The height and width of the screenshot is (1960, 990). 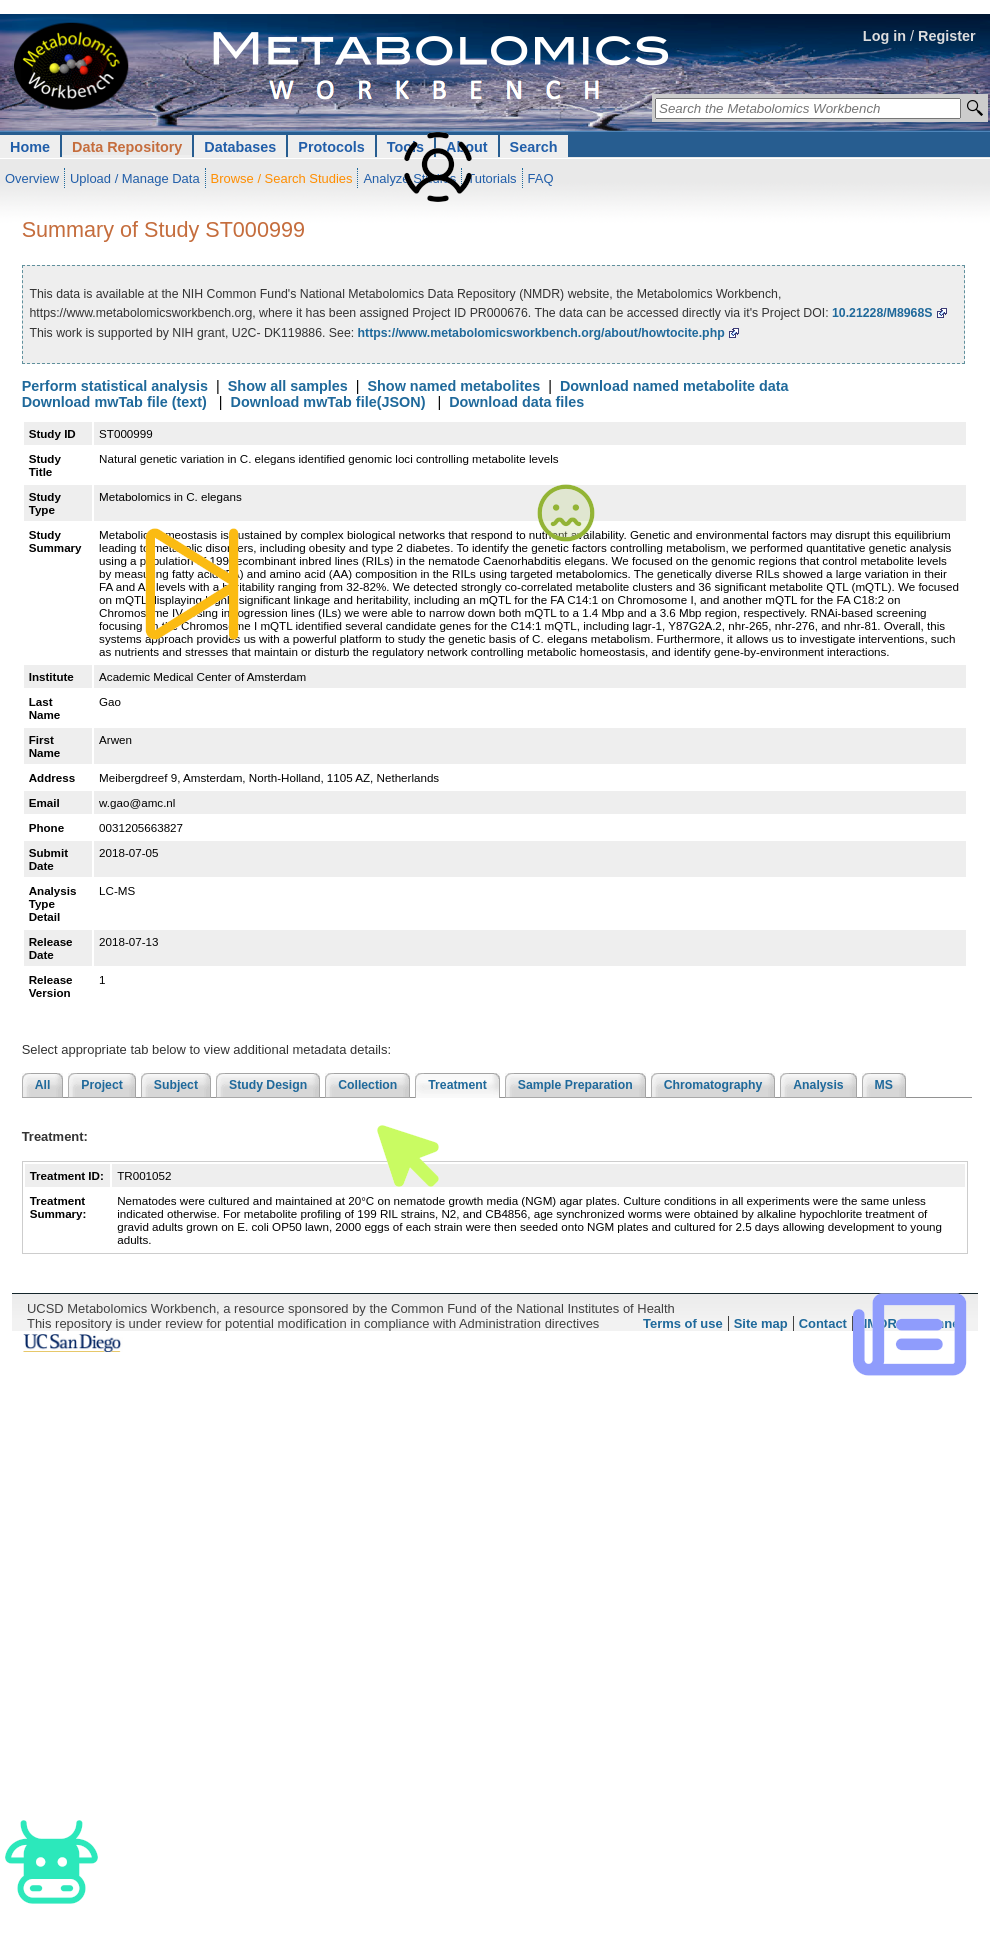 I want to click on mouse cursor or pointer indicator, so click(x=408, y=1156).